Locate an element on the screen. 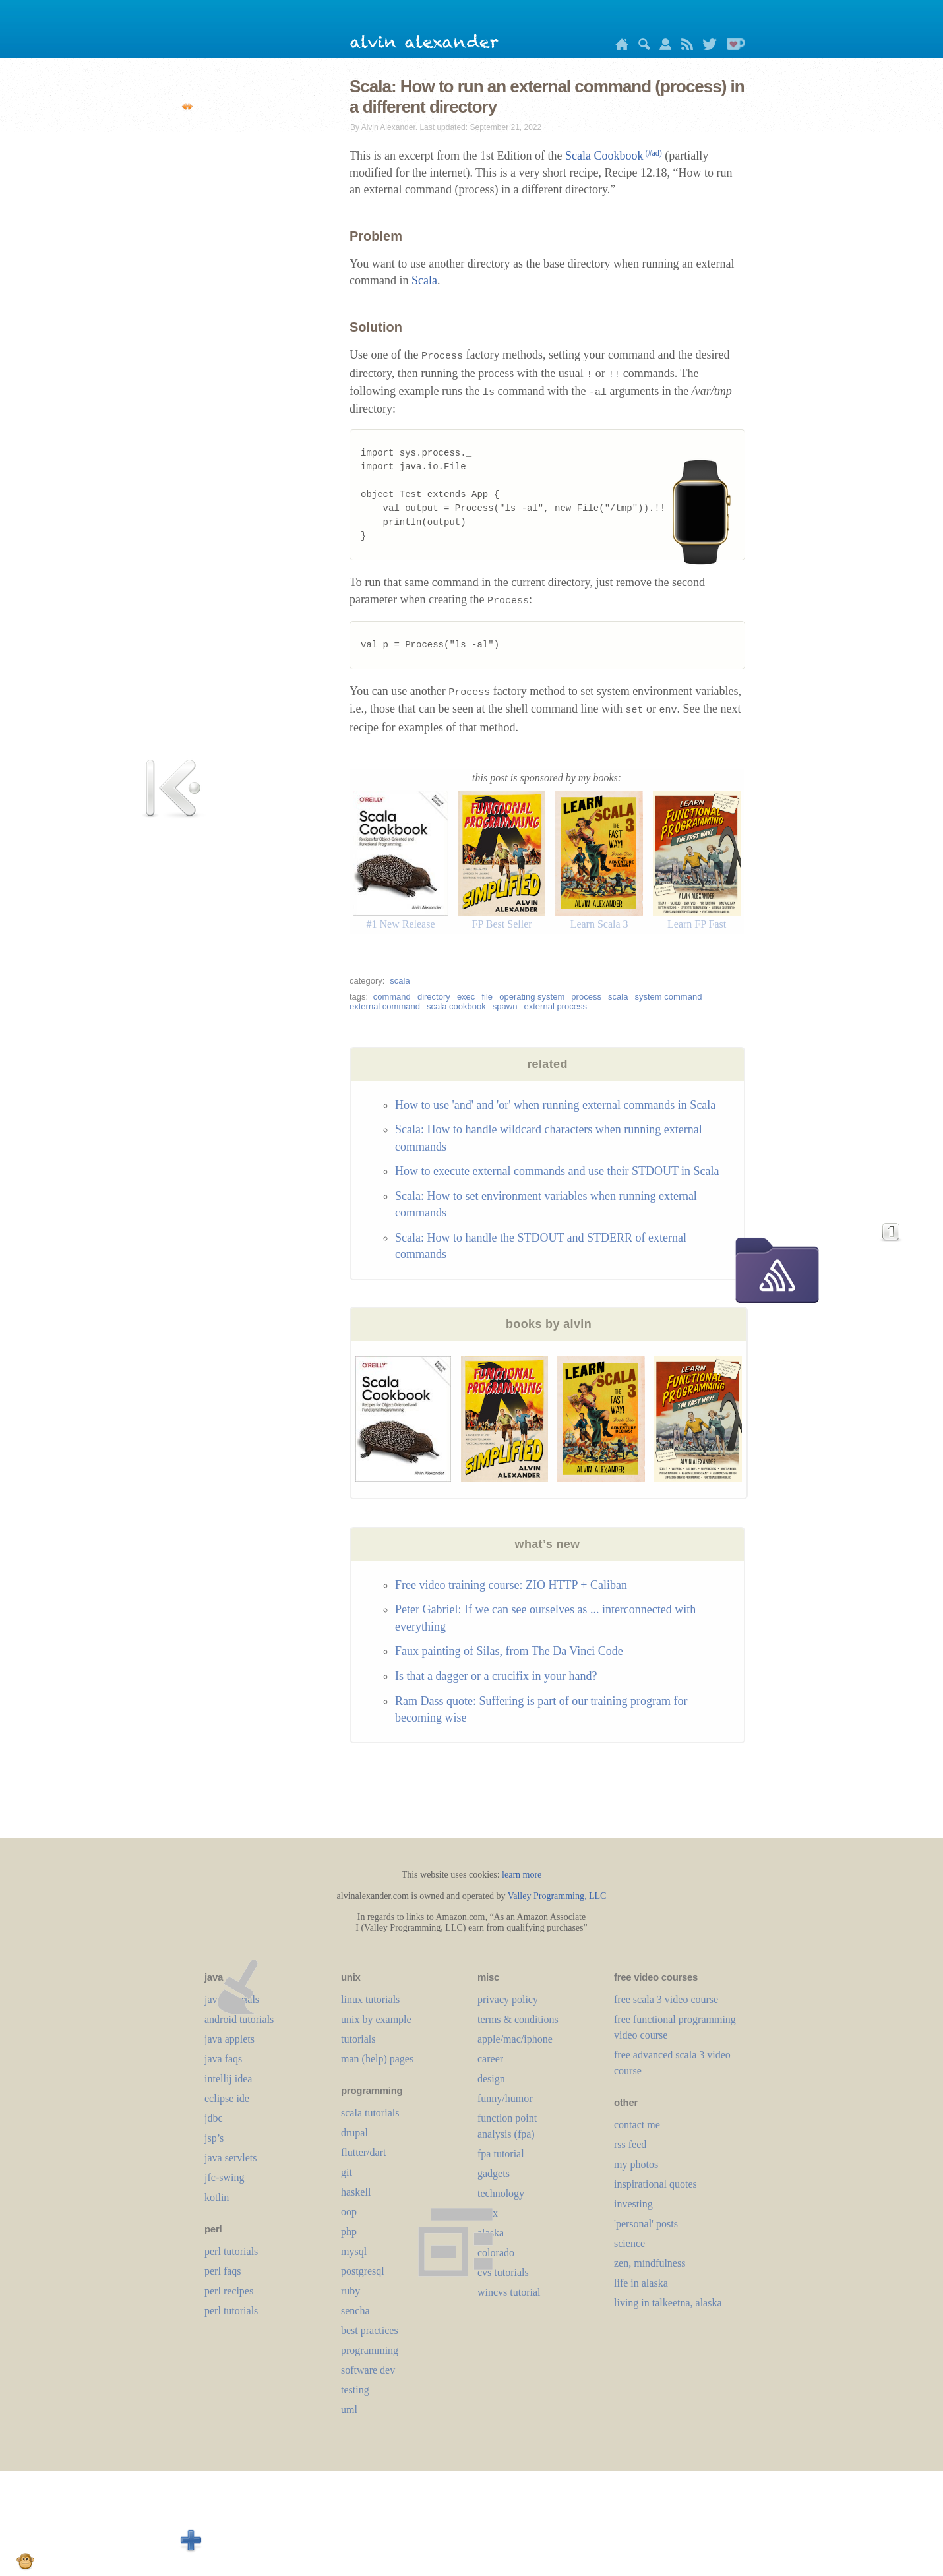 This screenshot has height=2576, width=943. folder containing sentry error monitoring projects is located at coordinates (777, 1273).